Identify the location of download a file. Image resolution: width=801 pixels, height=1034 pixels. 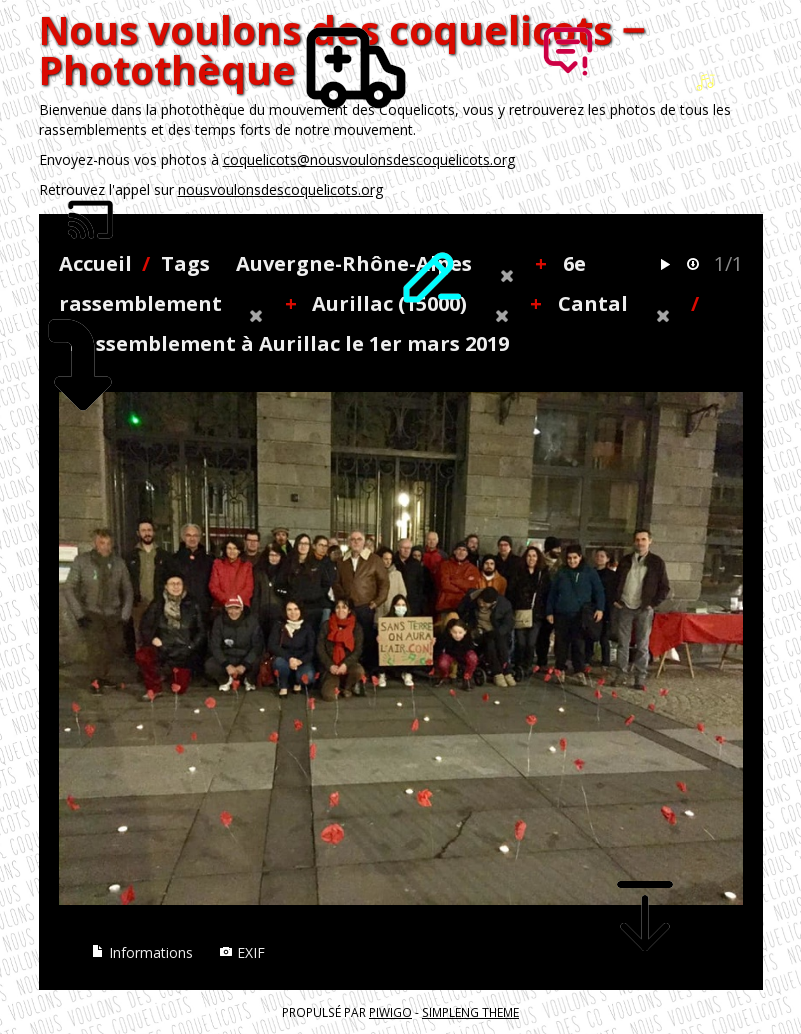
(645, 916).